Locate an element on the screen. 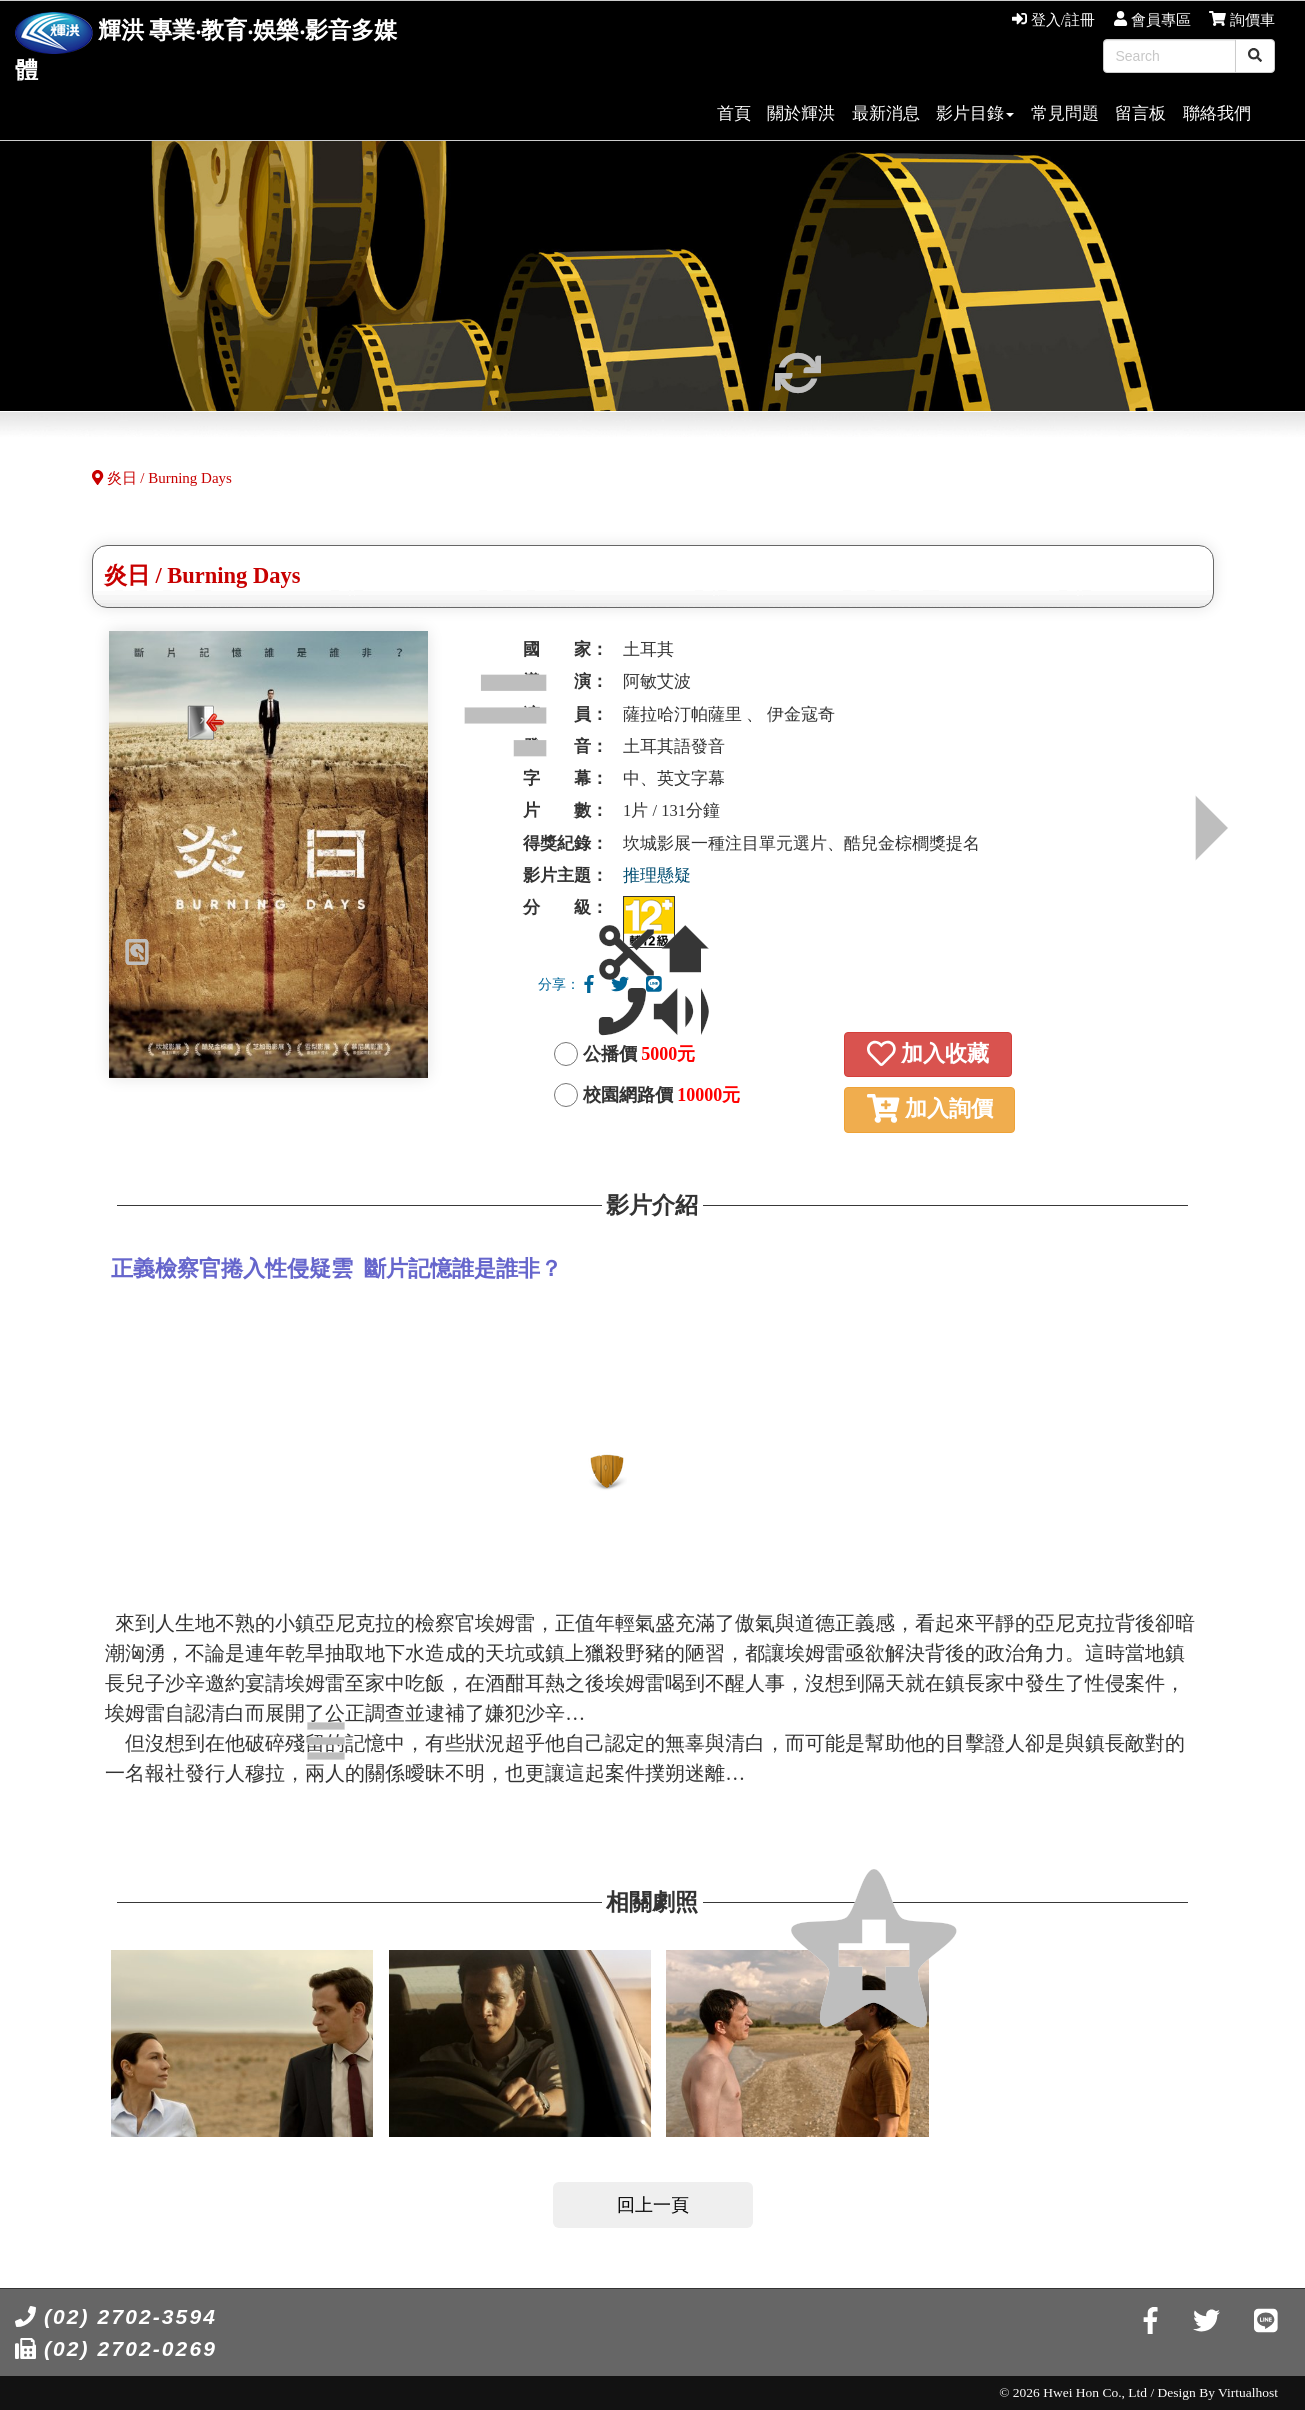 The height and width of the screenshot is (2410, 1305). indicates low security status for a connection or system is located at coordinates (607, 1471).